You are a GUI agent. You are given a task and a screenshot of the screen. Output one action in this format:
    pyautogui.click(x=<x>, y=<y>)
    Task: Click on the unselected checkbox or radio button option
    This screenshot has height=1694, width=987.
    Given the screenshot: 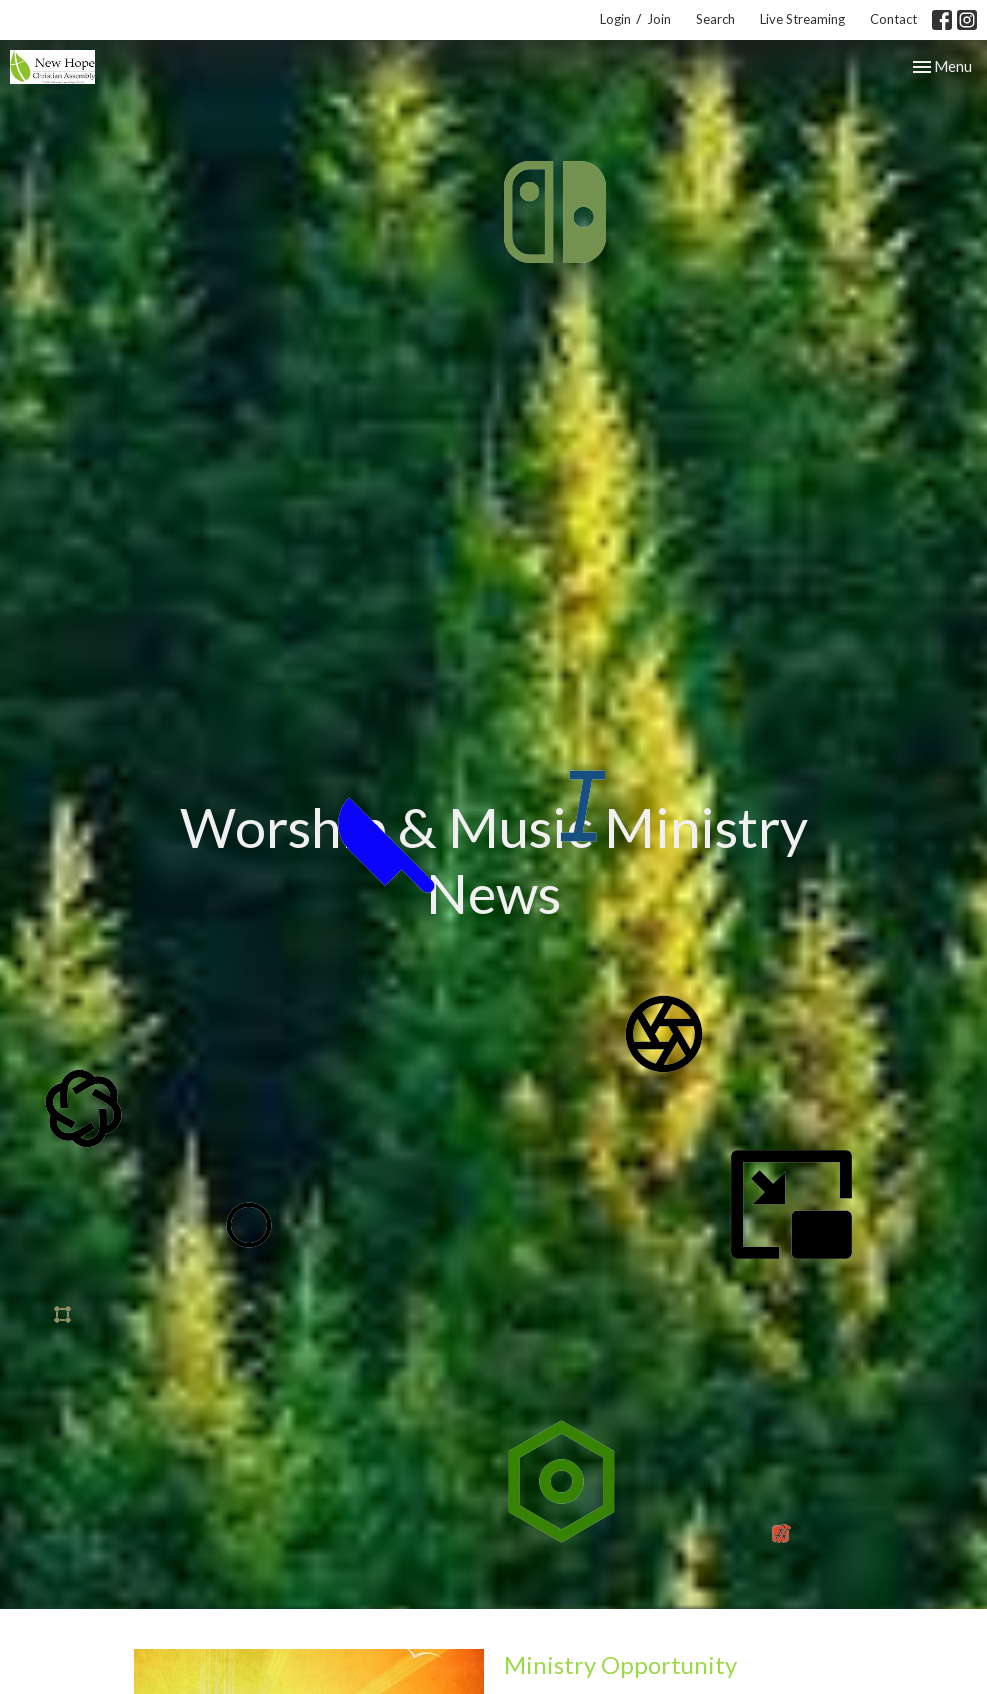 What is the action you would take?
    pyautogui.click(x=249, y=1225)
    